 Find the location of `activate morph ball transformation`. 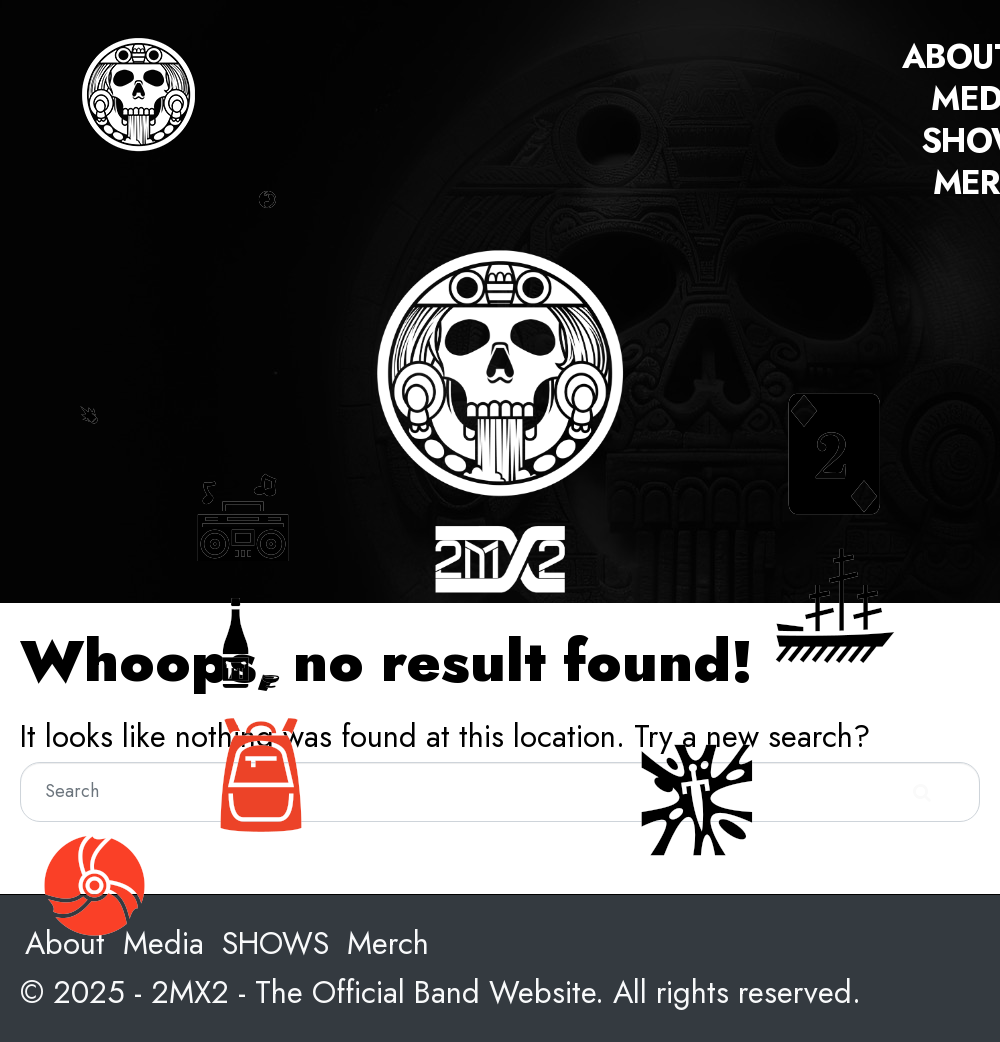

activate morph ball transformation is located at coordinates (94, 885).